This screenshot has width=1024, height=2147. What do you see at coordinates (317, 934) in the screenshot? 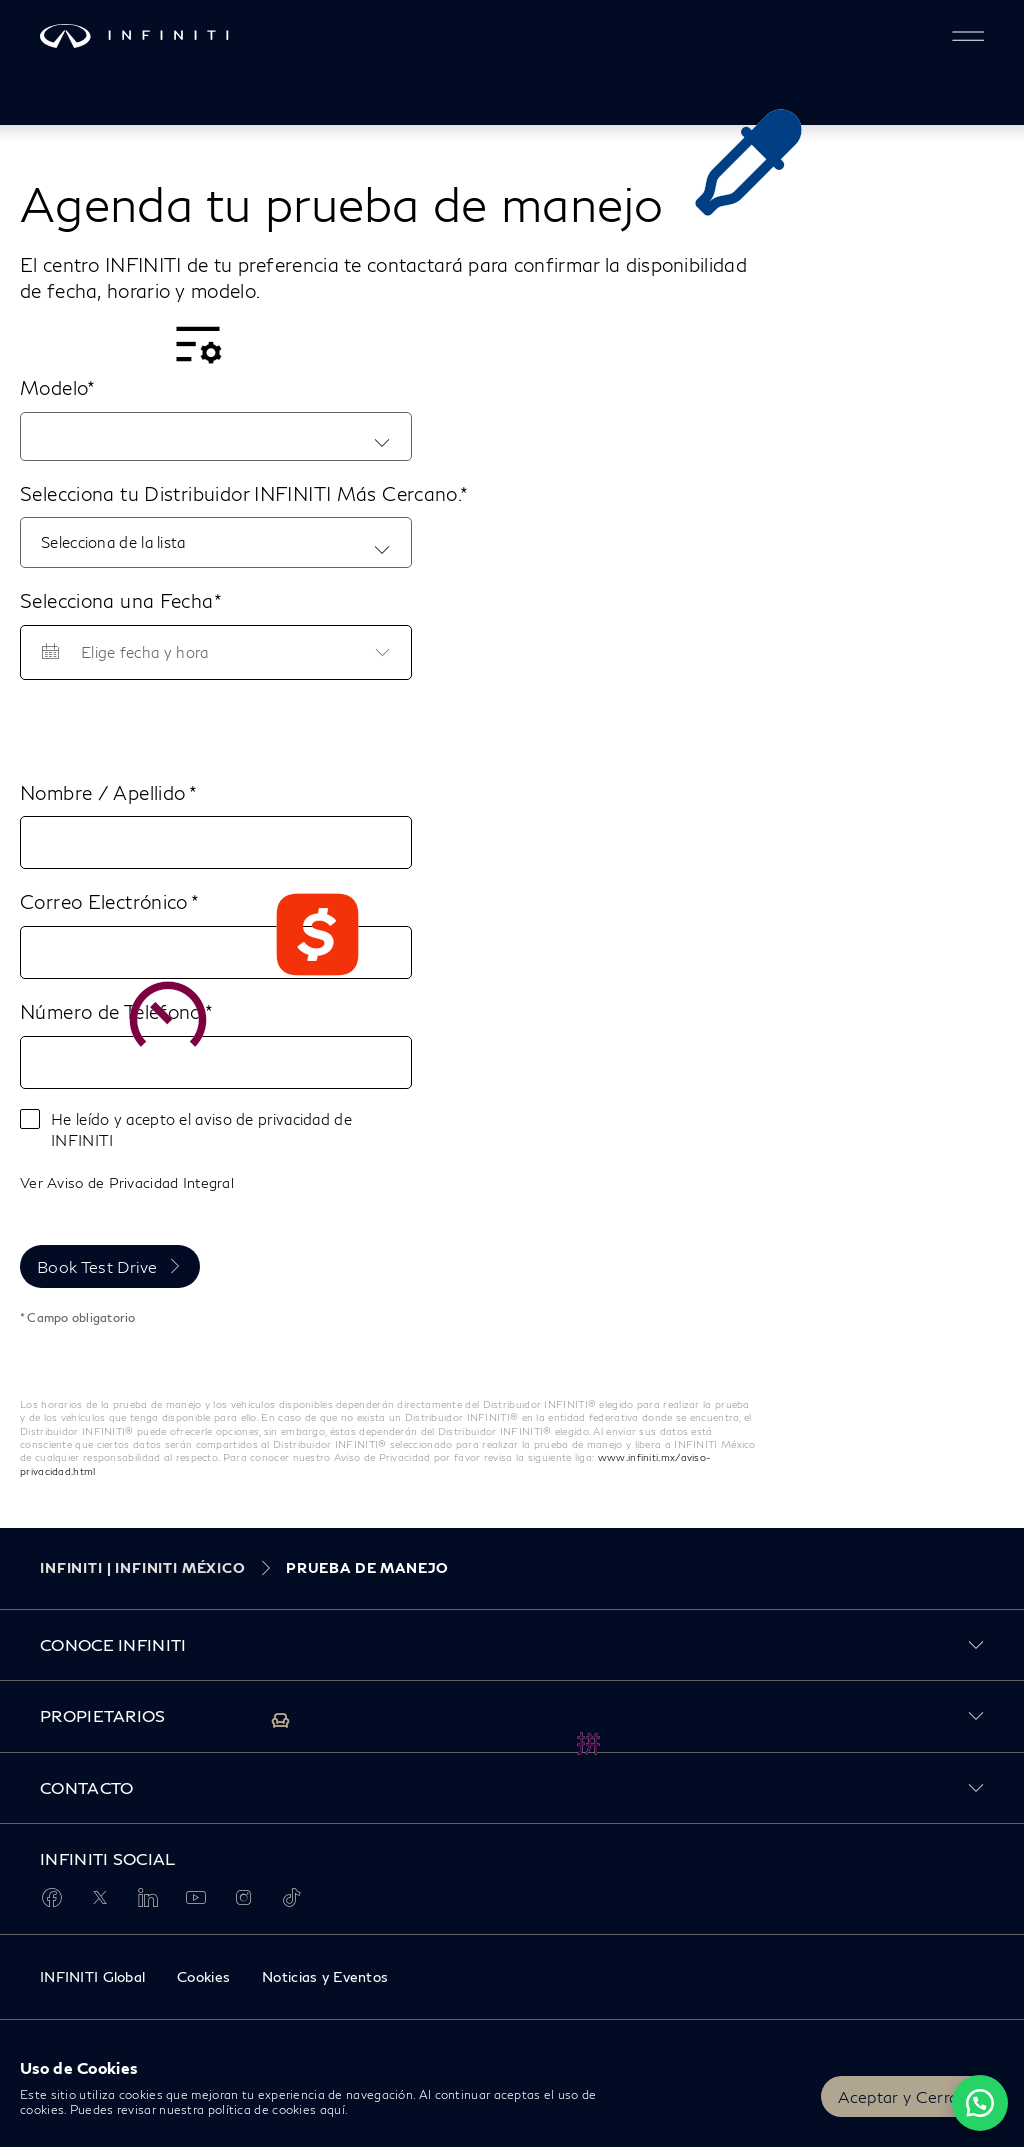
I see `open Cash App` at bounding box center [317, 934].